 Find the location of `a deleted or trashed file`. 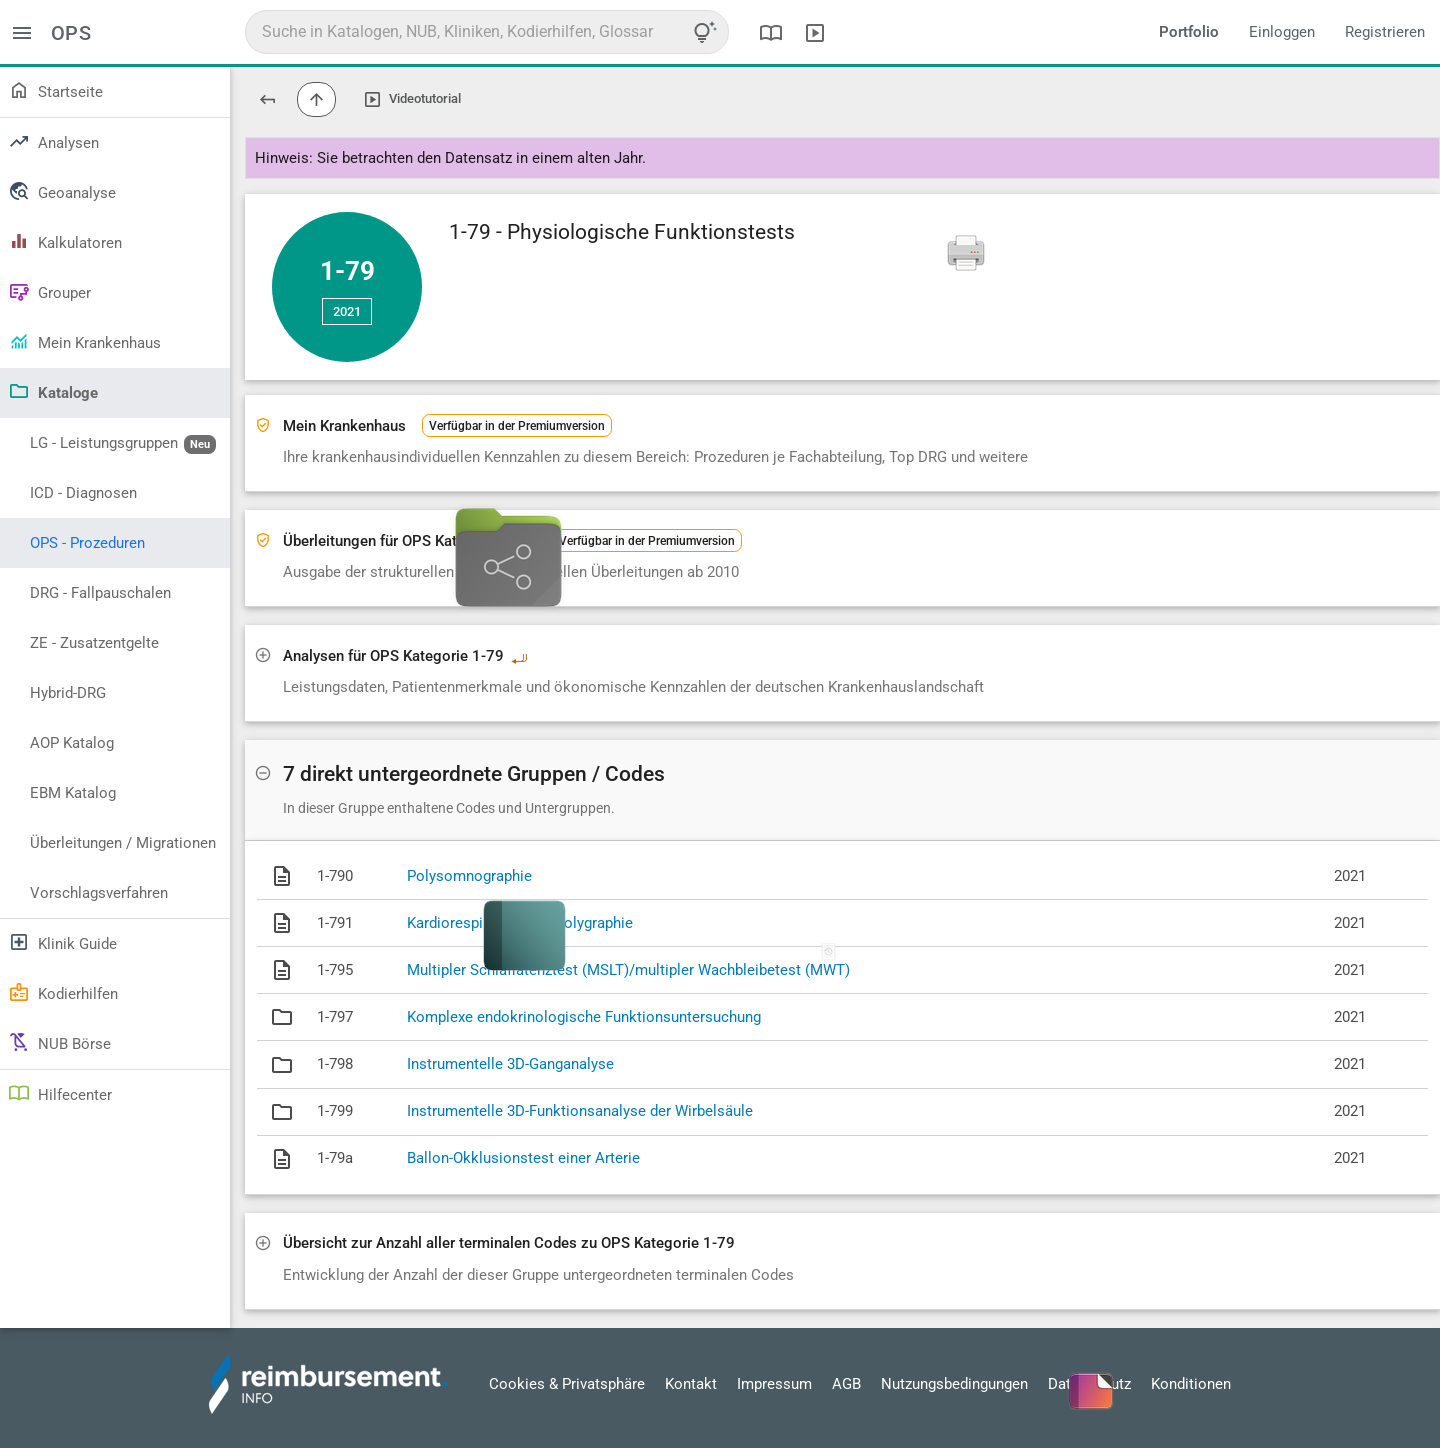

a deleted or trashed file is located at coordinates (828, 951).